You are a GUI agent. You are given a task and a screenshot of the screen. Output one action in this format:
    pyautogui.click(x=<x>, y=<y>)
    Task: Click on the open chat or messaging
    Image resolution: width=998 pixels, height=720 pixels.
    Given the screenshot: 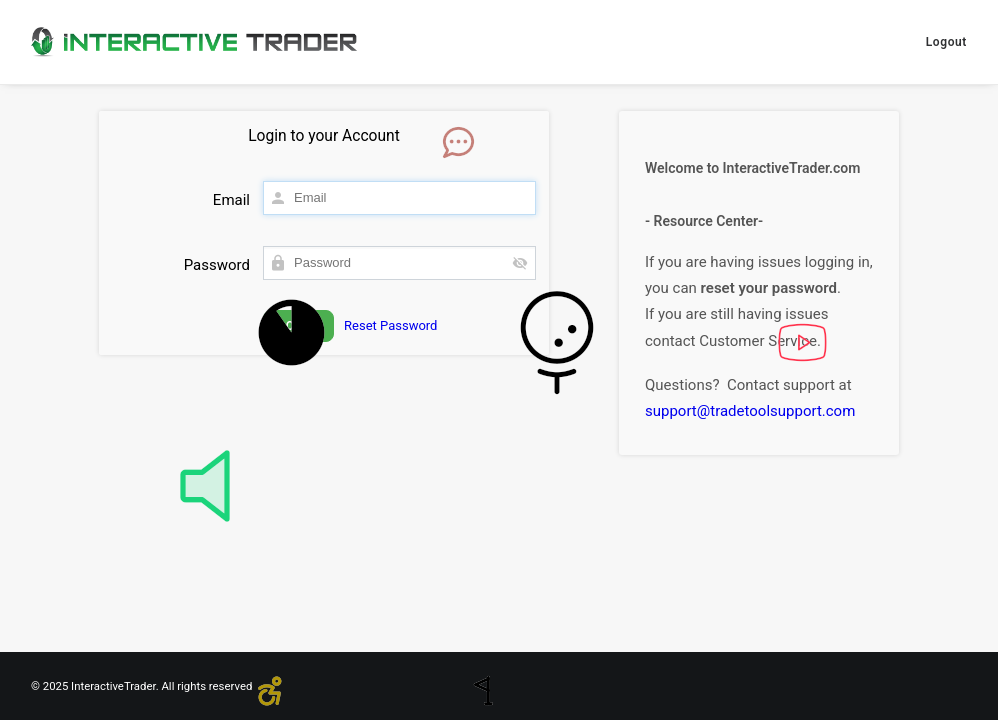 What is the action you would take?
    pyautogui.click(x=458, y=142)
    